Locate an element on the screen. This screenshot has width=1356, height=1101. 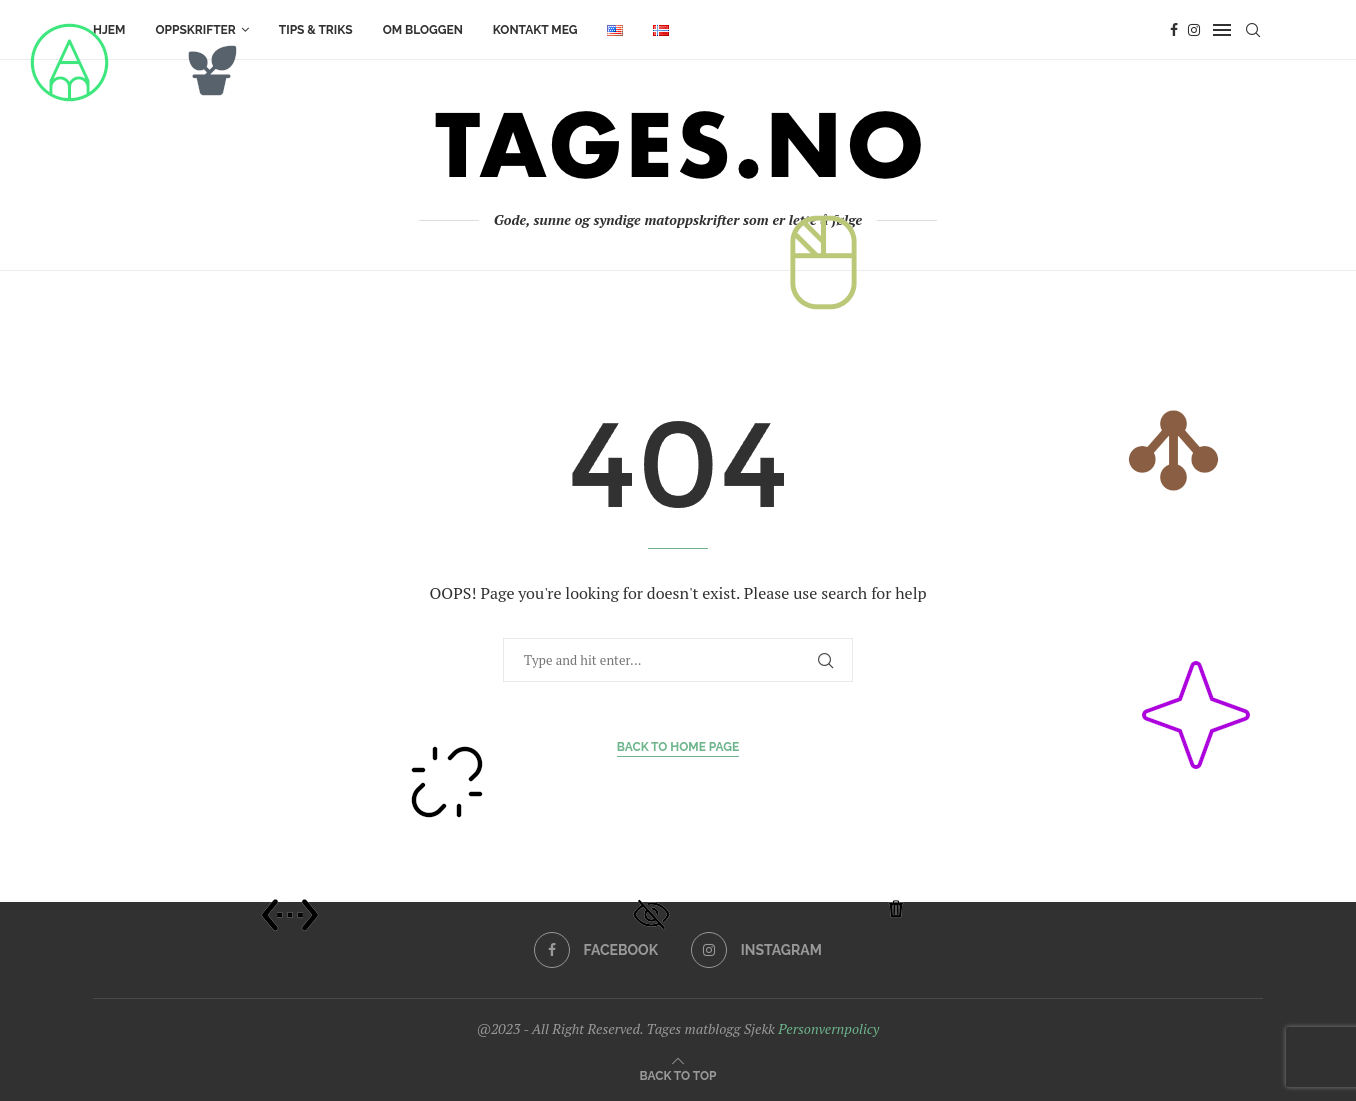
configure ethernet or network connection settings is located at coordinates (290, 915).